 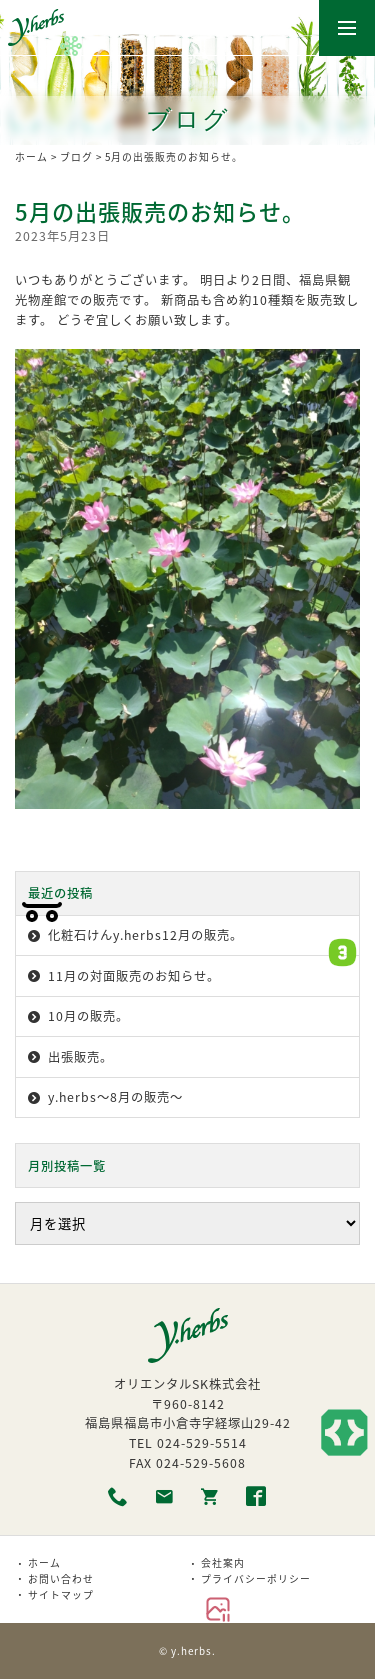 What do you see at coordinates (218, 1609) in the screenshot?
I see `pause photo slideshow or gallery playback` at bounding box center [218, 1609].